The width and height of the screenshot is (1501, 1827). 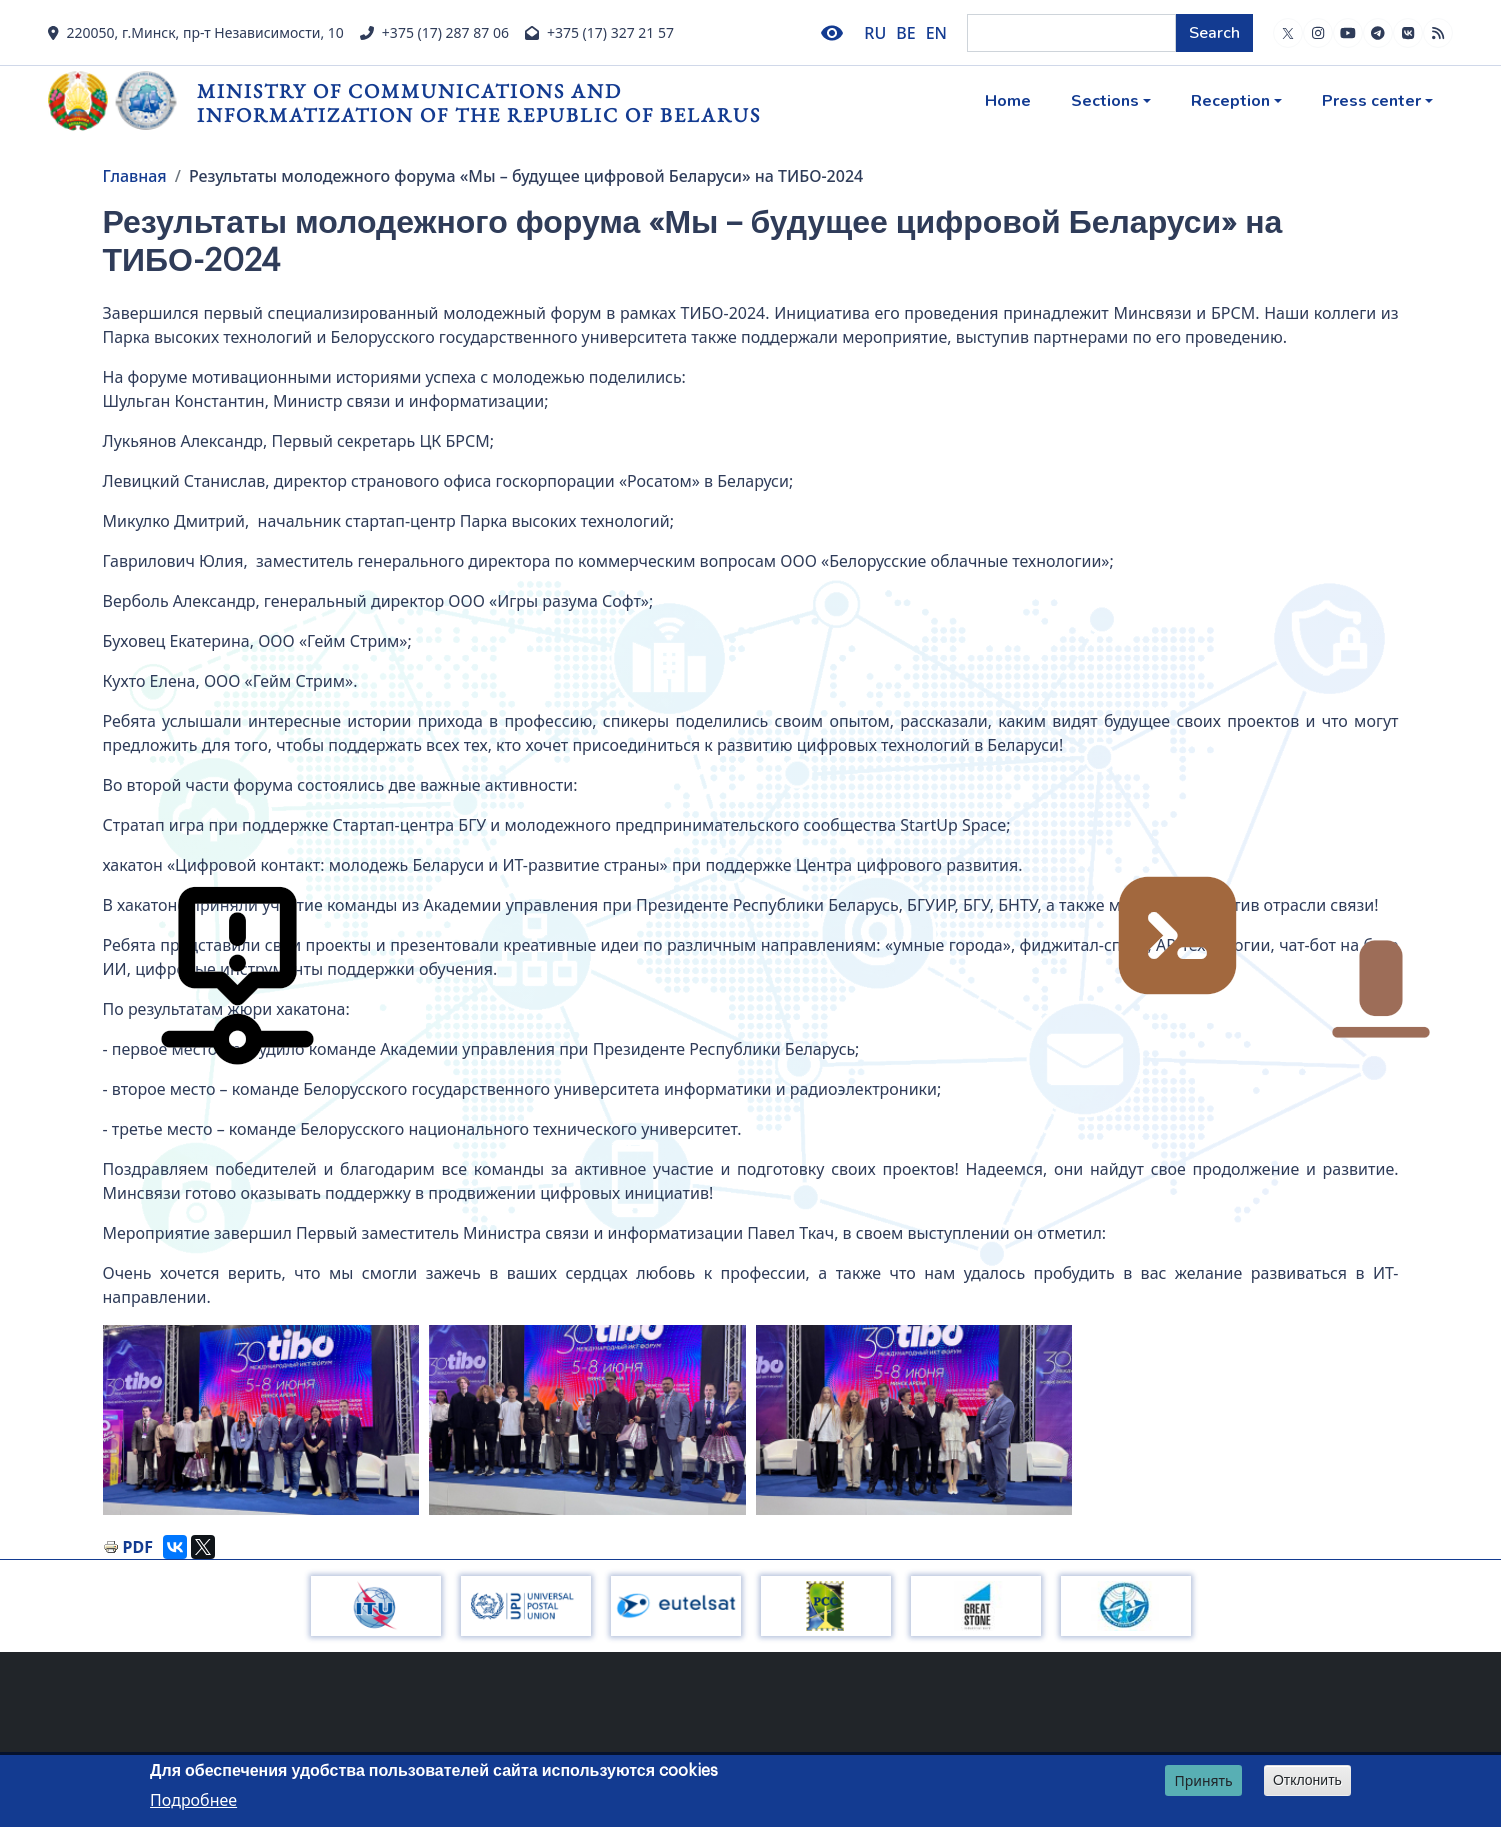 What do you see at coordinates (1177, 935) in the screenshot?
I see `tabler icons brand logo` at bounding box center [1177, 935].